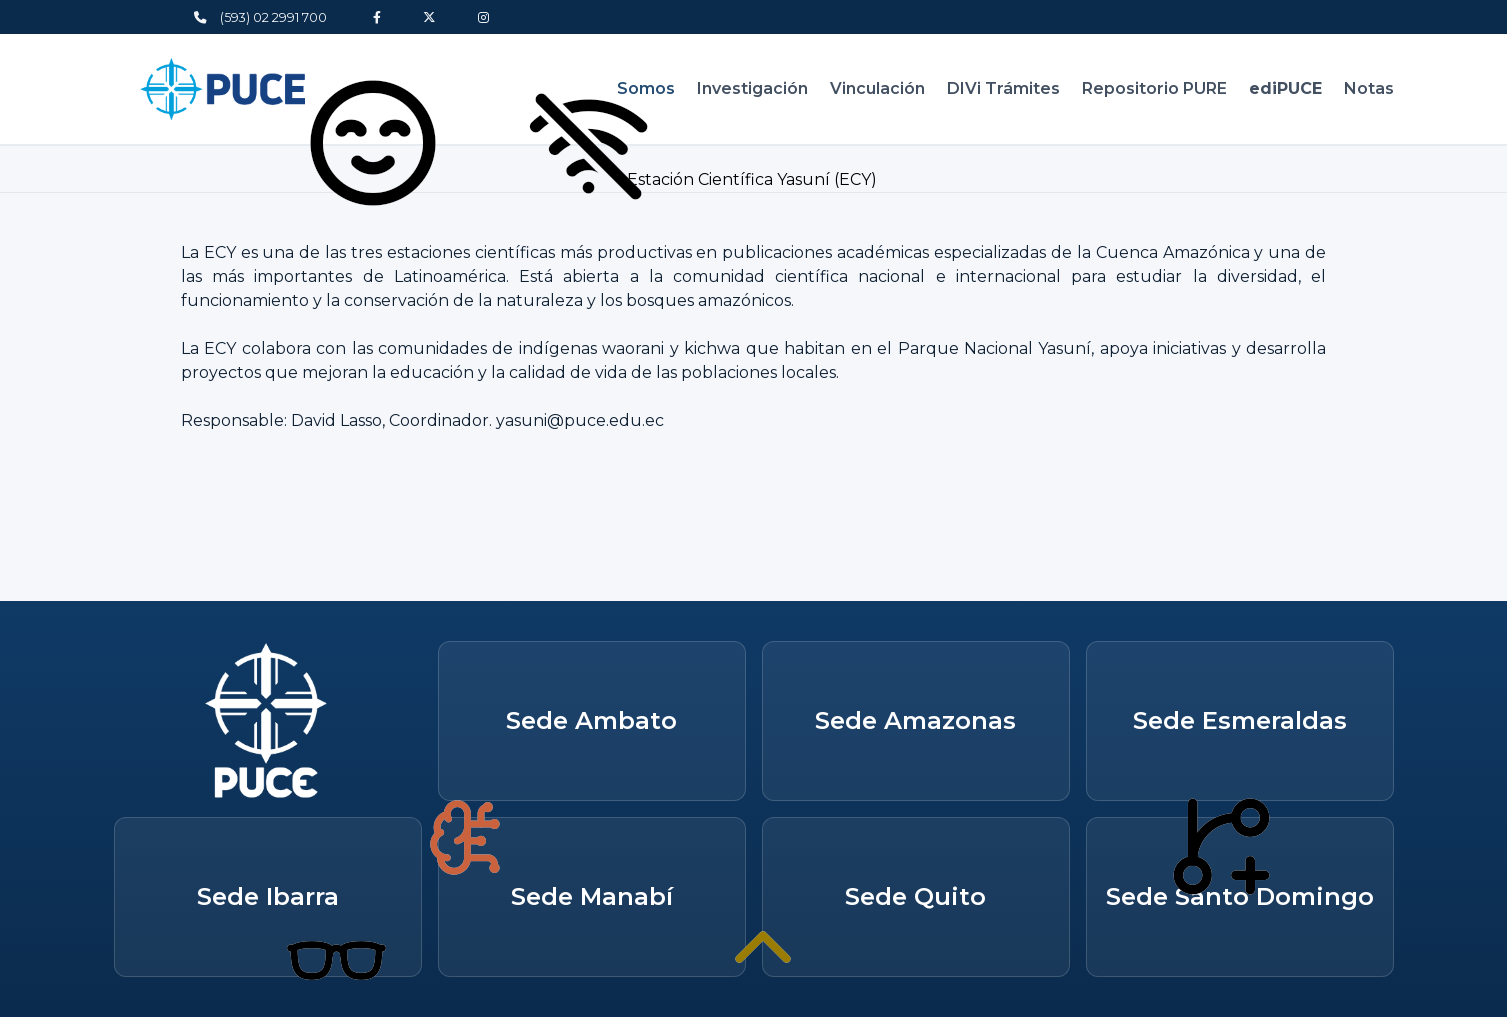  I want to click on wifi is disabled or unavailable, so click(588, 146).